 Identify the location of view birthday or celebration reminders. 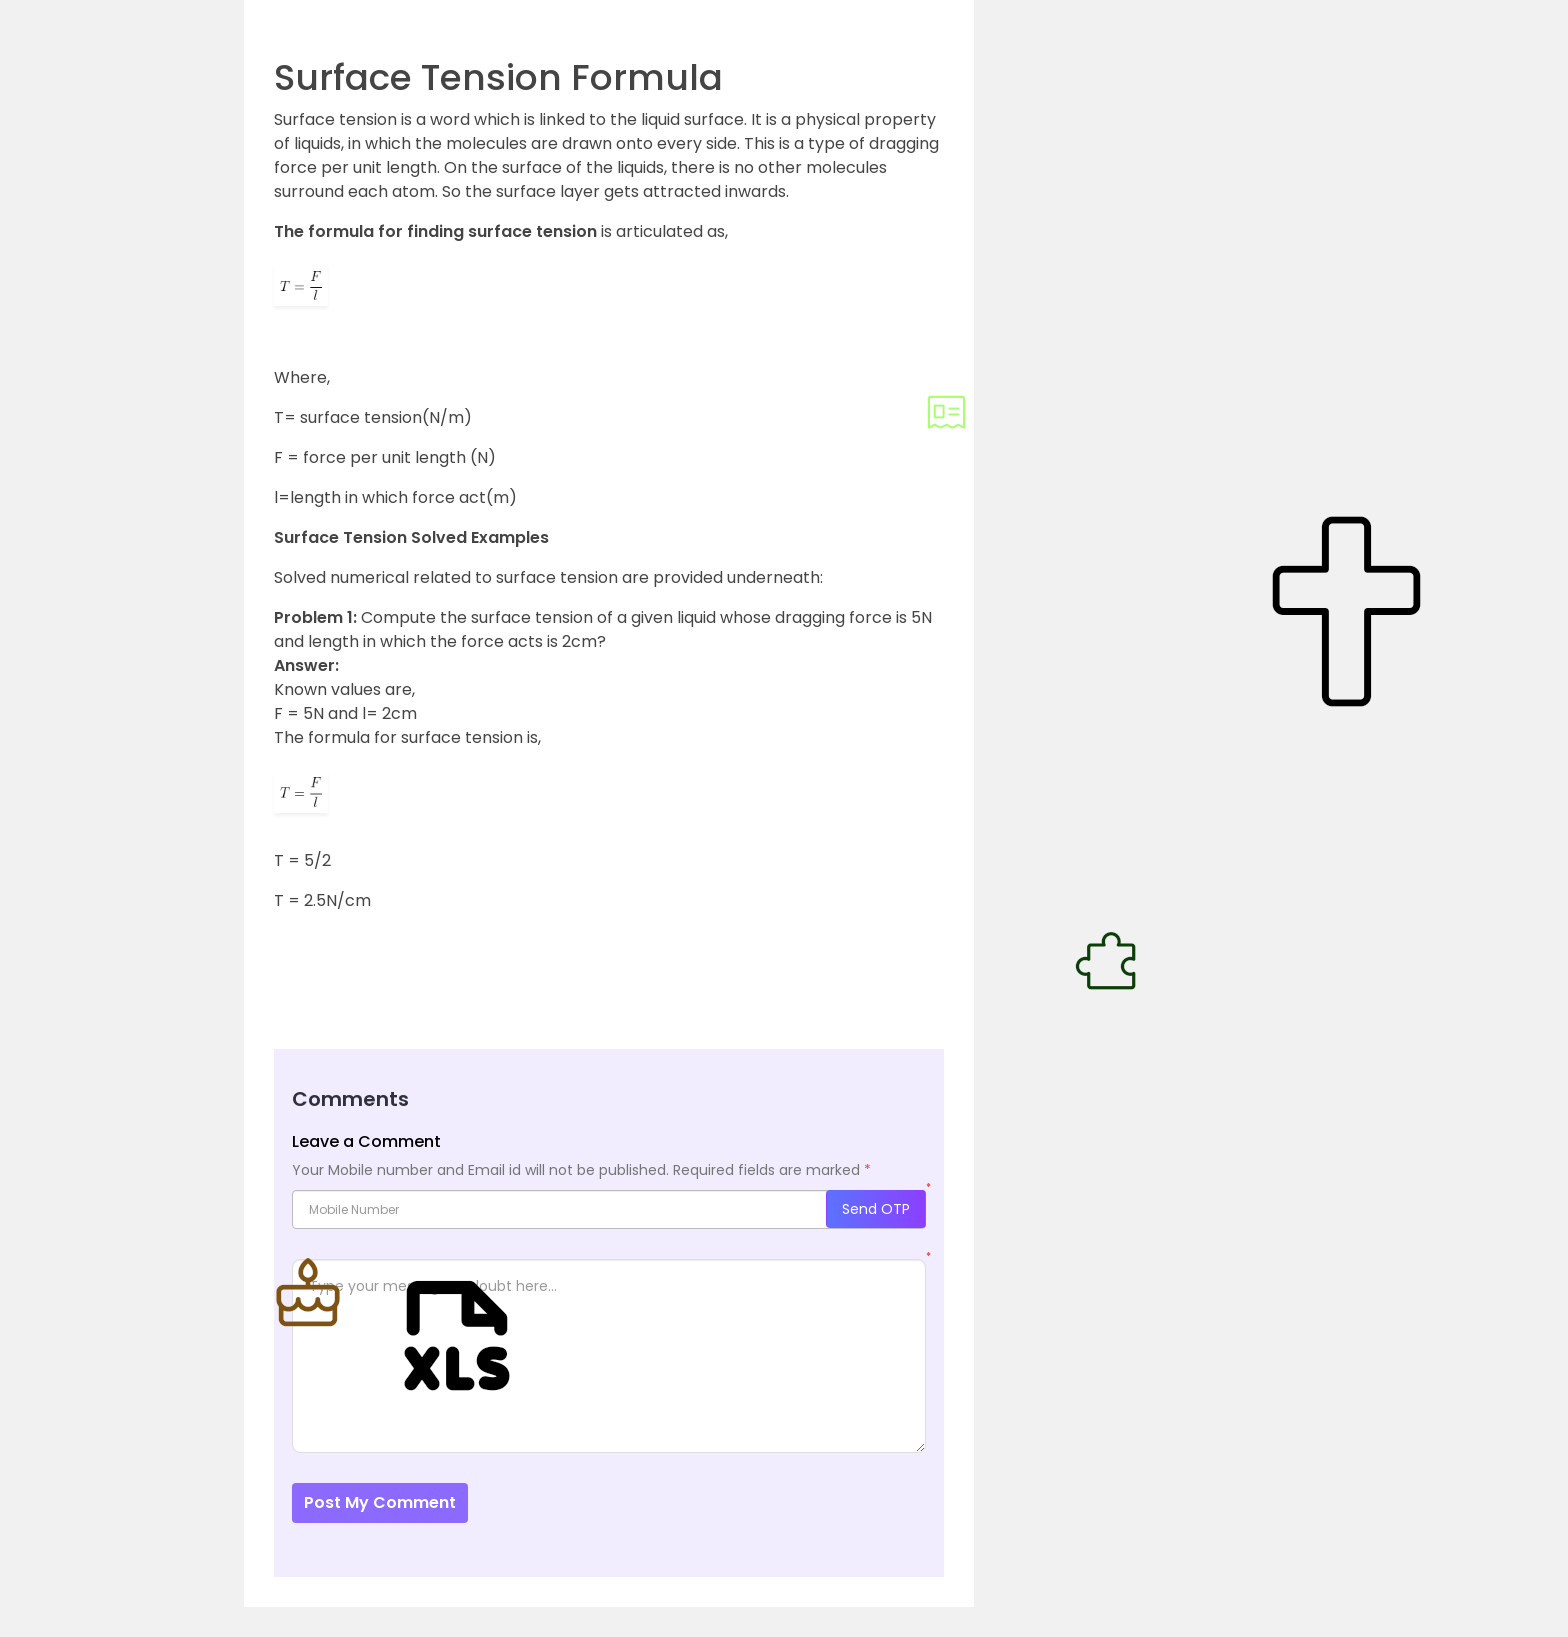
(308, 1297).